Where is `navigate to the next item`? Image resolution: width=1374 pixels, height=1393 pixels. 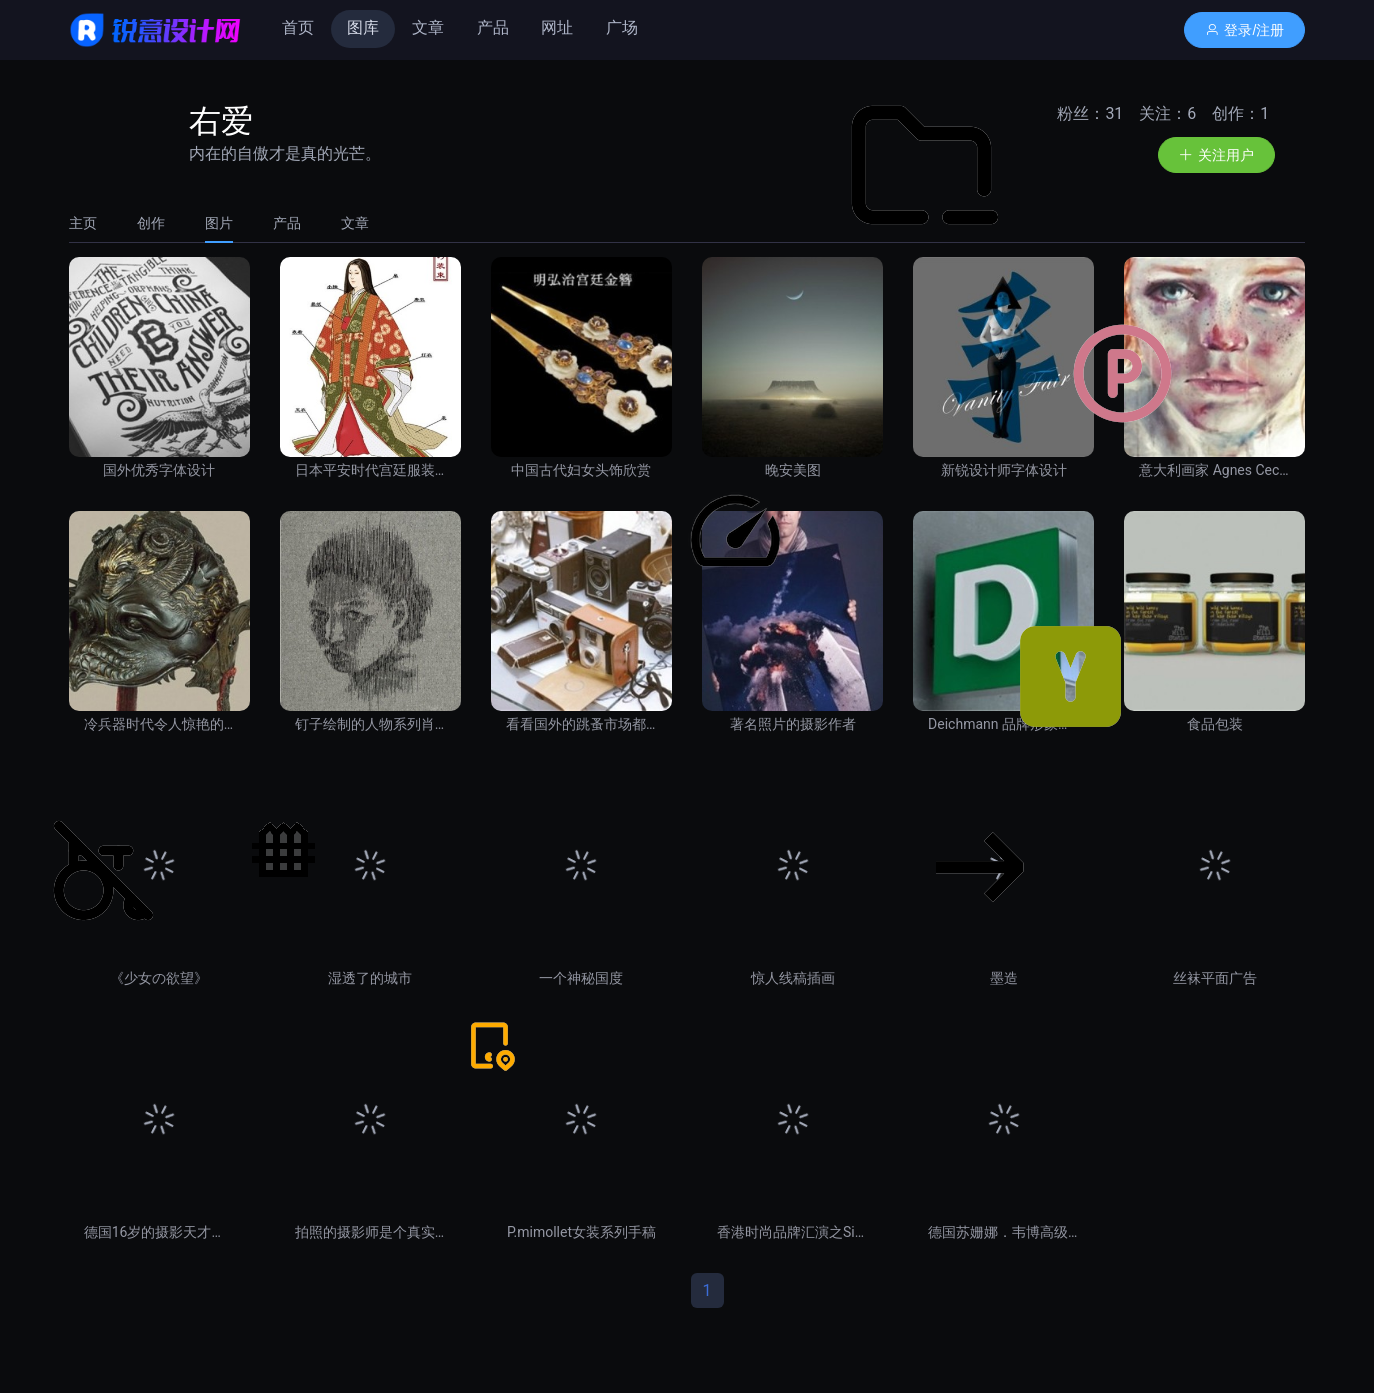 navigate to the next item is located at coordinates (985, 869).